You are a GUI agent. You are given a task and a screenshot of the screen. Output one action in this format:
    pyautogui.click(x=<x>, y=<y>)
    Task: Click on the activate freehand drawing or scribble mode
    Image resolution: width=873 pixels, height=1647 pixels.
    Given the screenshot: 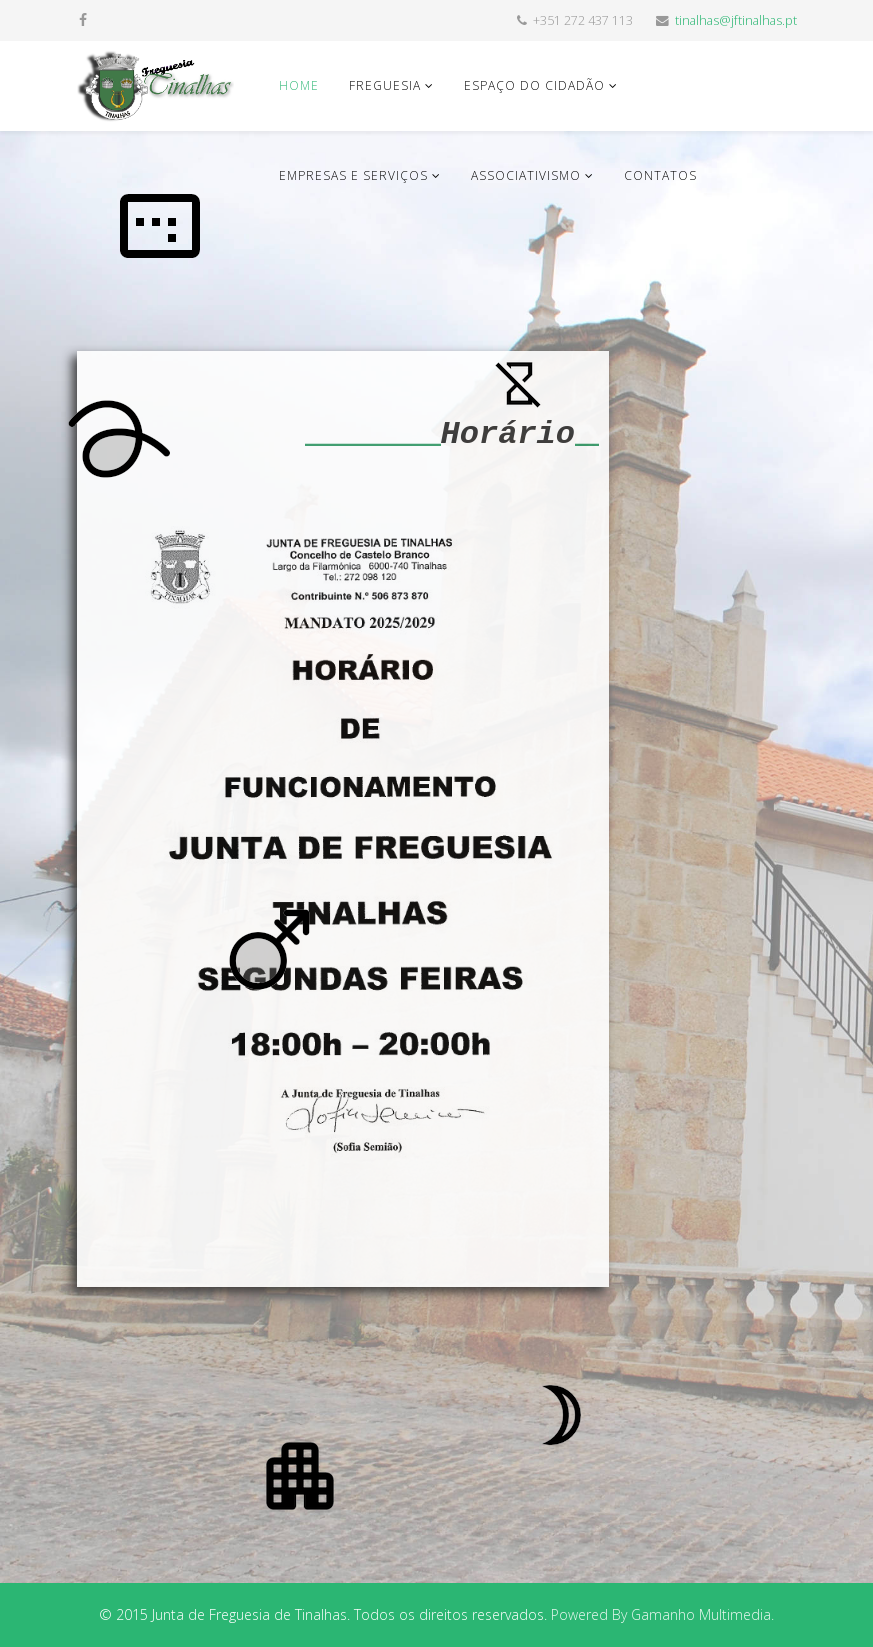 What is the action you would take?
    pyautogui.click(x=114, y=439)
    